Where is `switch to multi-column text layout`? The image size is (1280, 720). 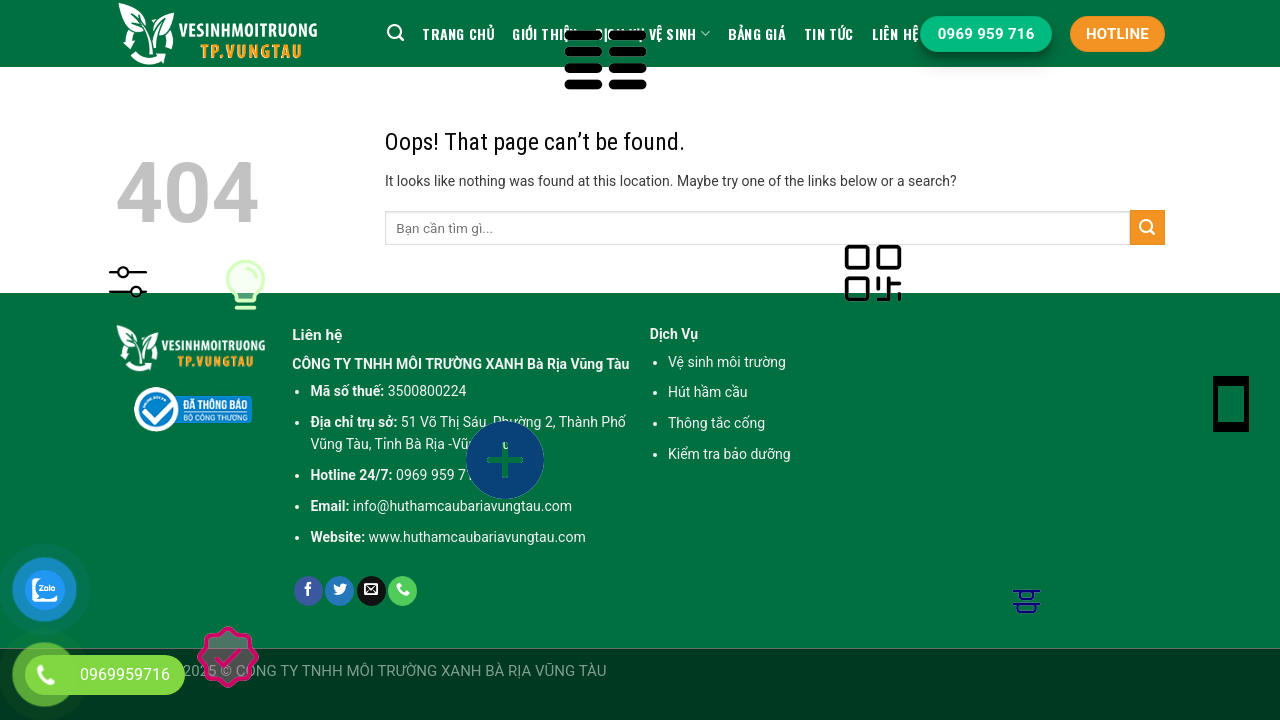
switch to multi-column text layout is located at coordinates (605, 61).